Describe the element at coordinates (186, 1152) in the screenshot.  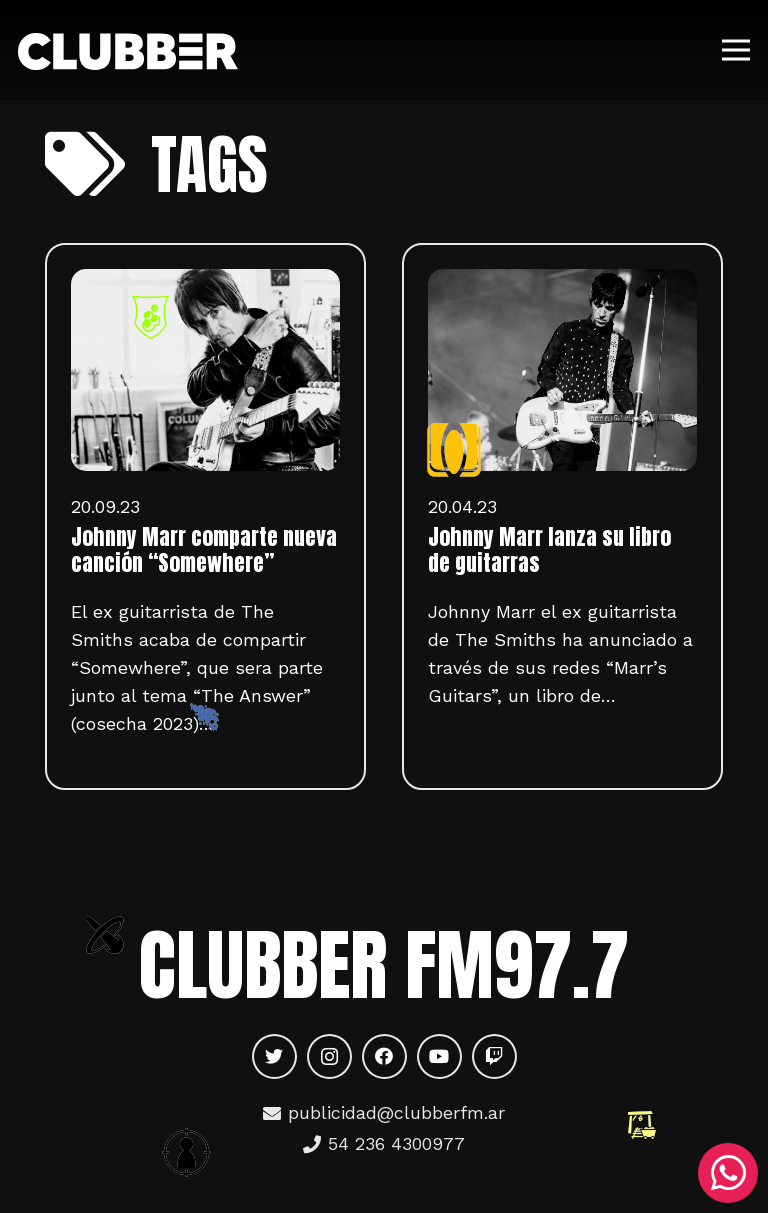
I see `target or focus on a specific user` at that location.